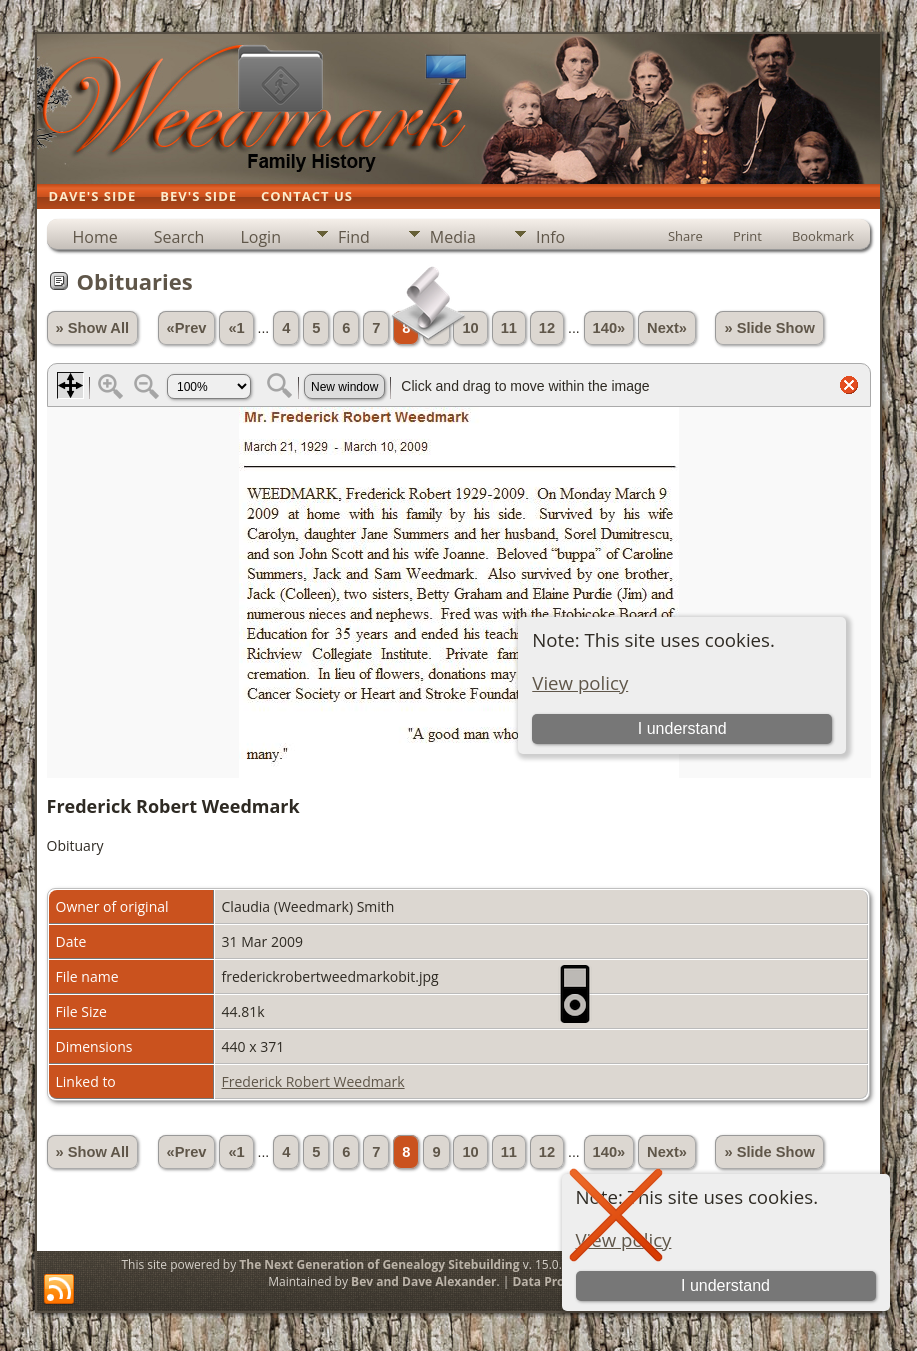 The width and height of the screenshot is (917, 1351). What do you see at coordinates (446, 65) in the screenshot?
I see `display settings for connected monitor` at bounding box center [446, 65].